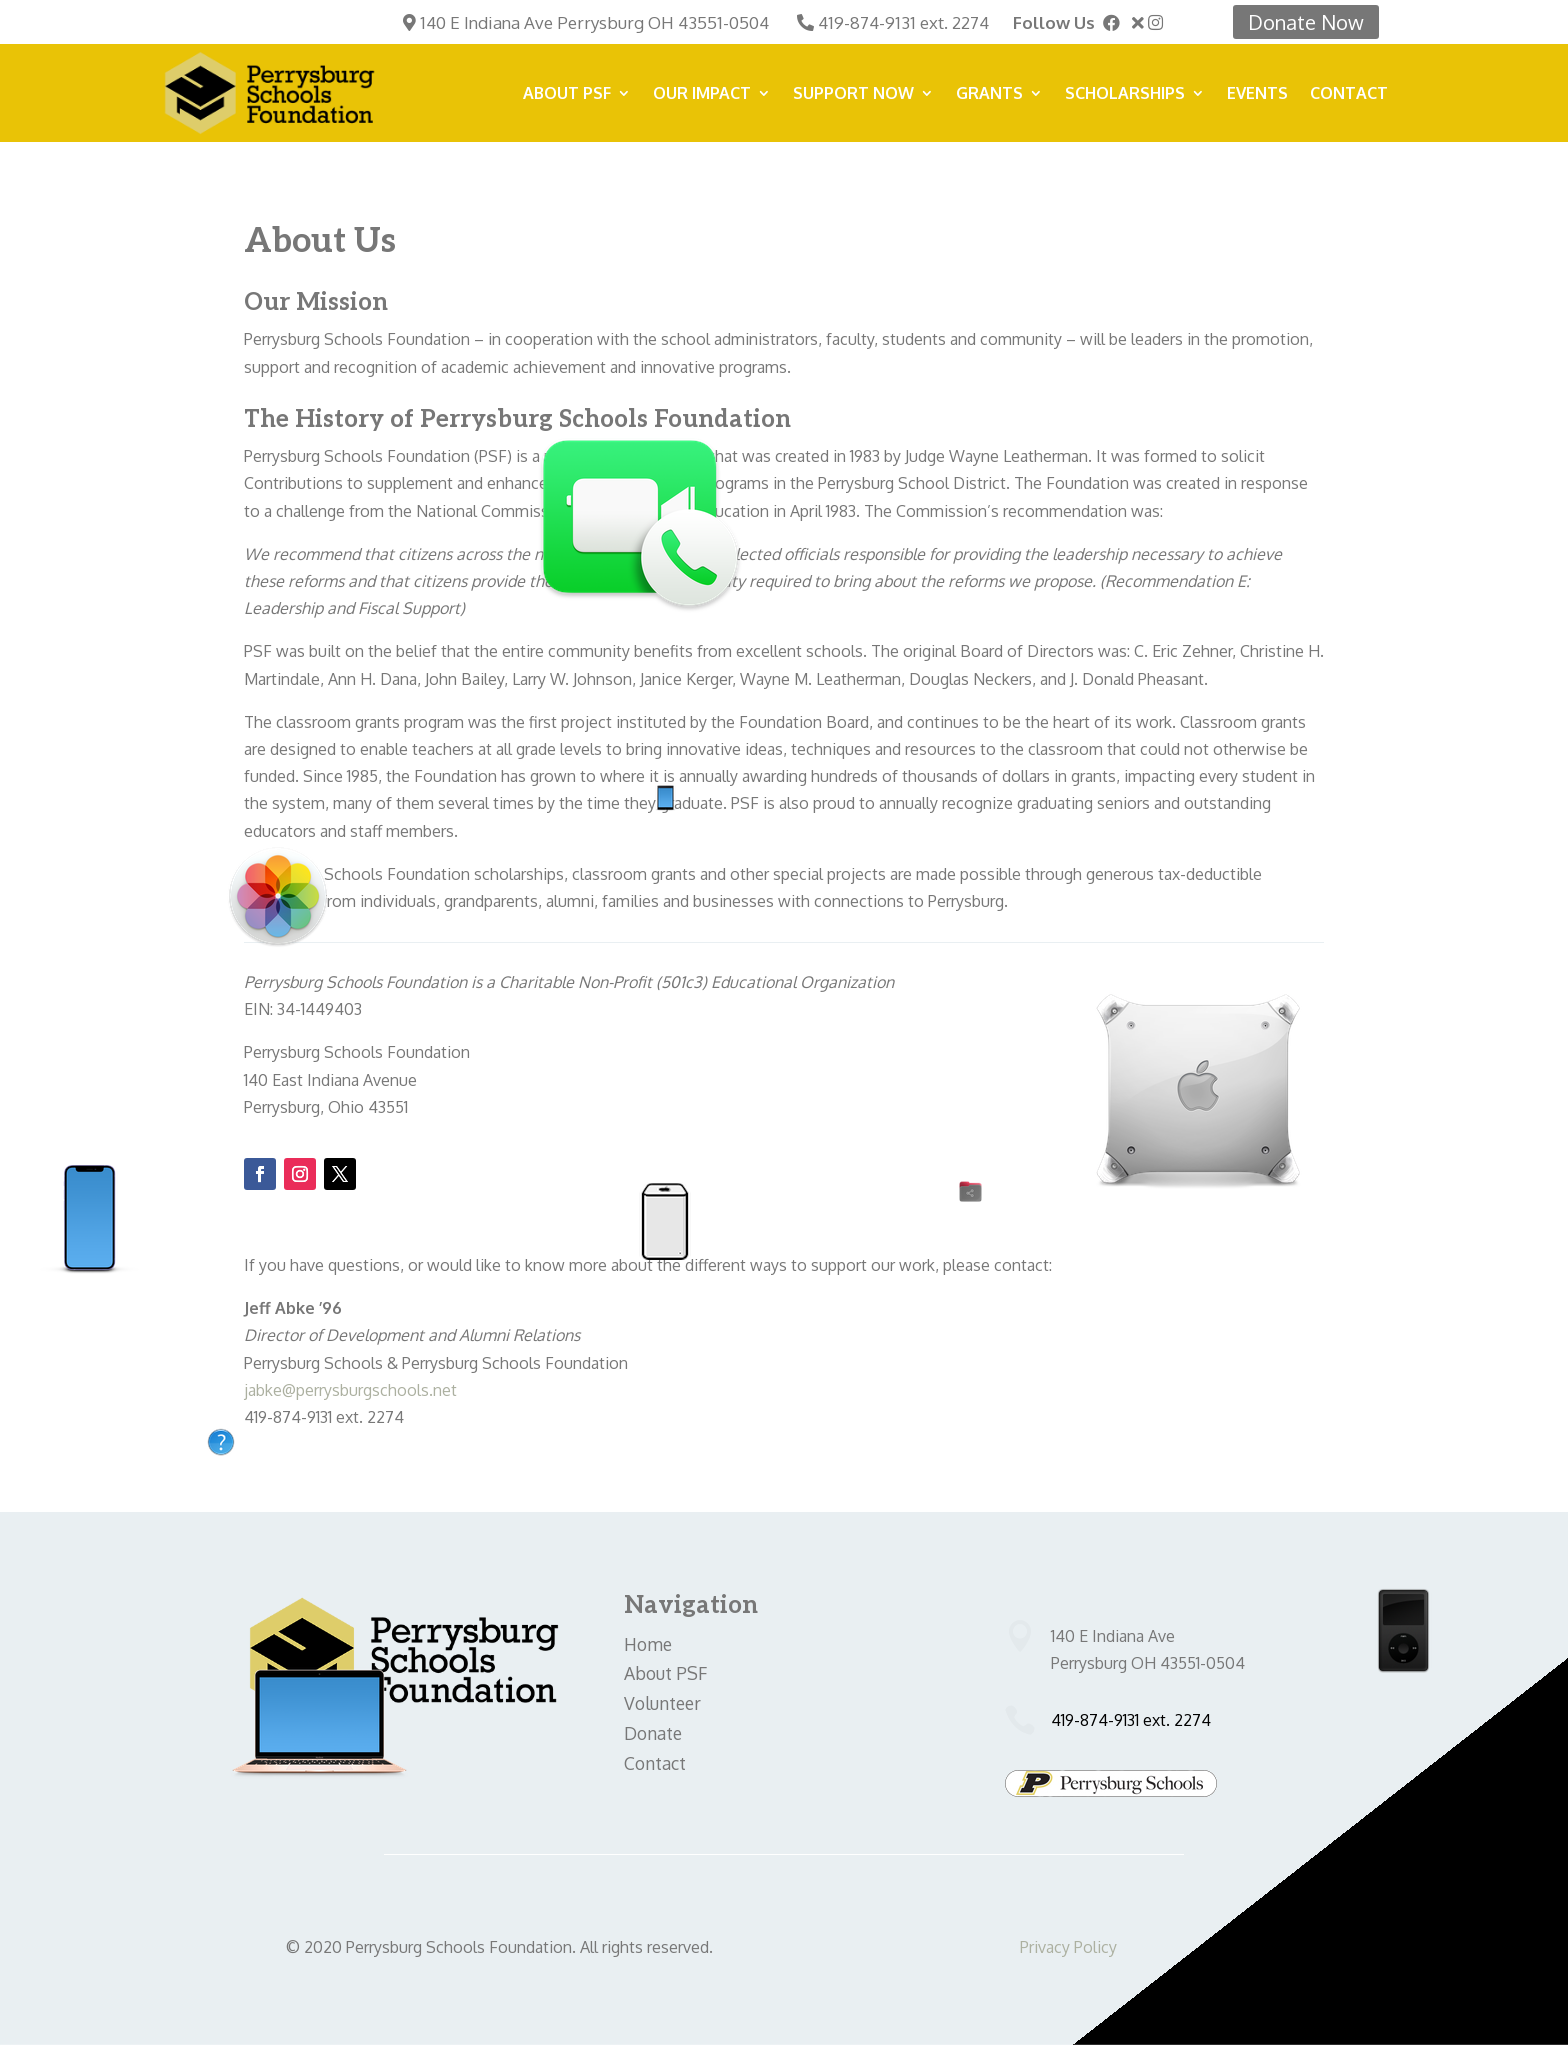 The height and width of the screenshot is (2045, 1568). What do you see at coordinates (1198, 1086) in the screenshot?
I see `represents a power mac g4 computer in system settings` at bounding box center [1198, 1086].